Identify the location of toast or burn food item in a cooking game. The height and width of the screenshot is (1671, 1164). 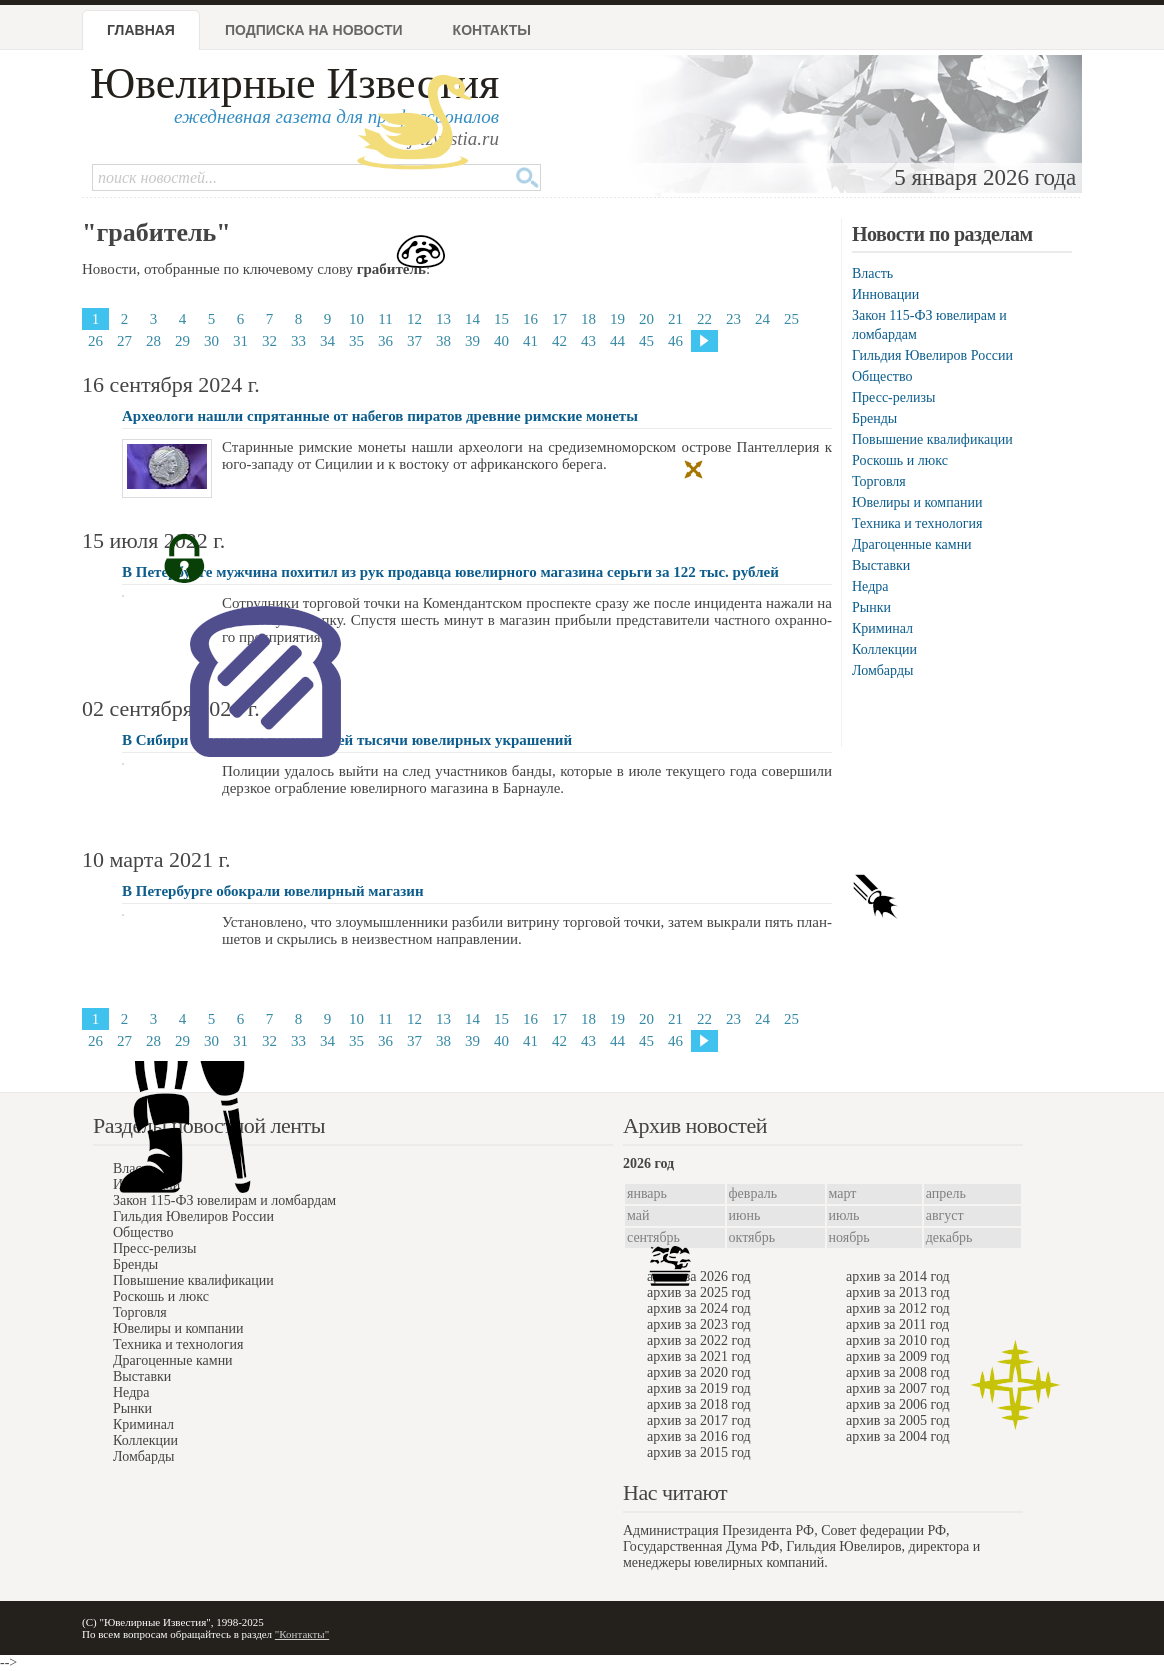
(265, 681).